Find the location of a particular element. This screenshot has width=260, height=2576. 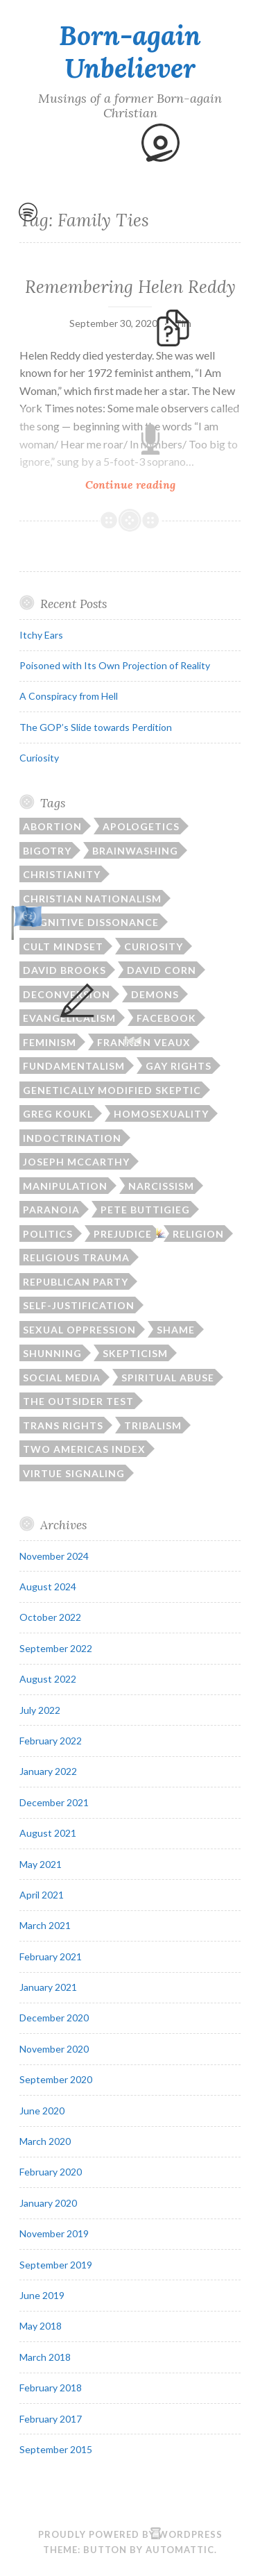

open disk utility to manage storage devices is located at coordinates (160, 142).